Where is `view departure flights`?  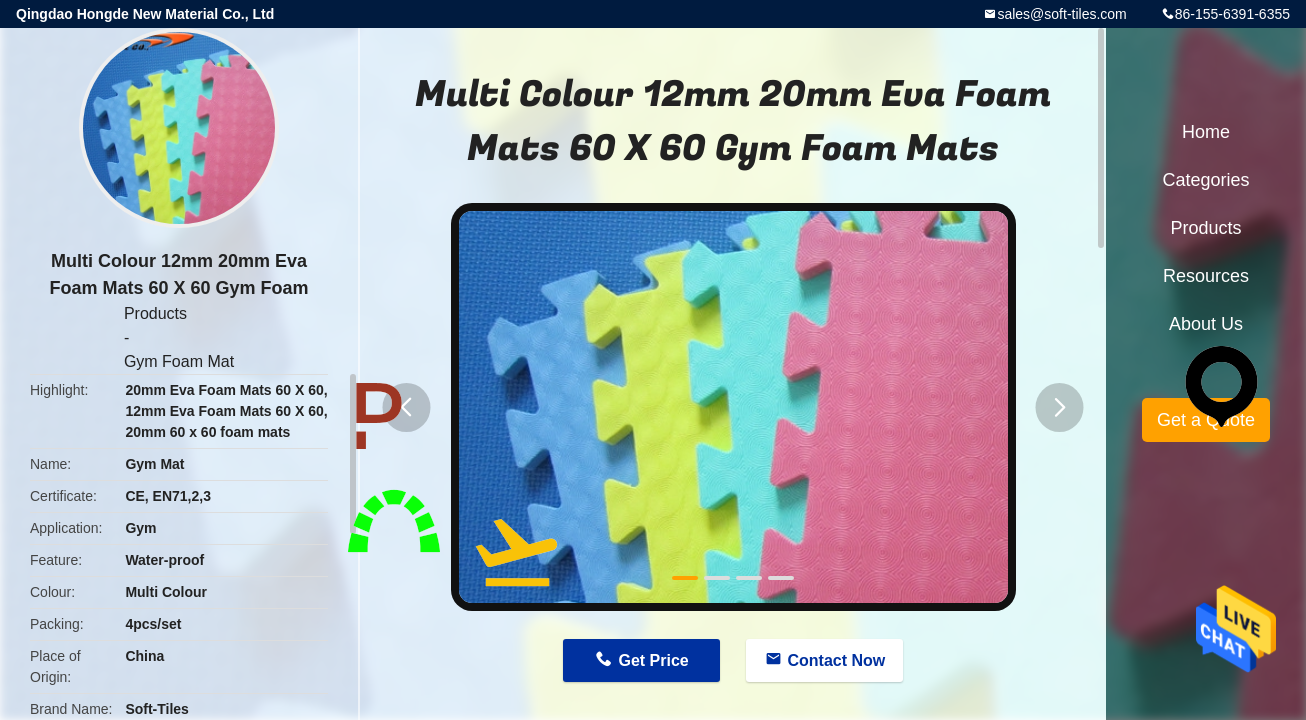 view departure flights is located at coordinates (517, 550).